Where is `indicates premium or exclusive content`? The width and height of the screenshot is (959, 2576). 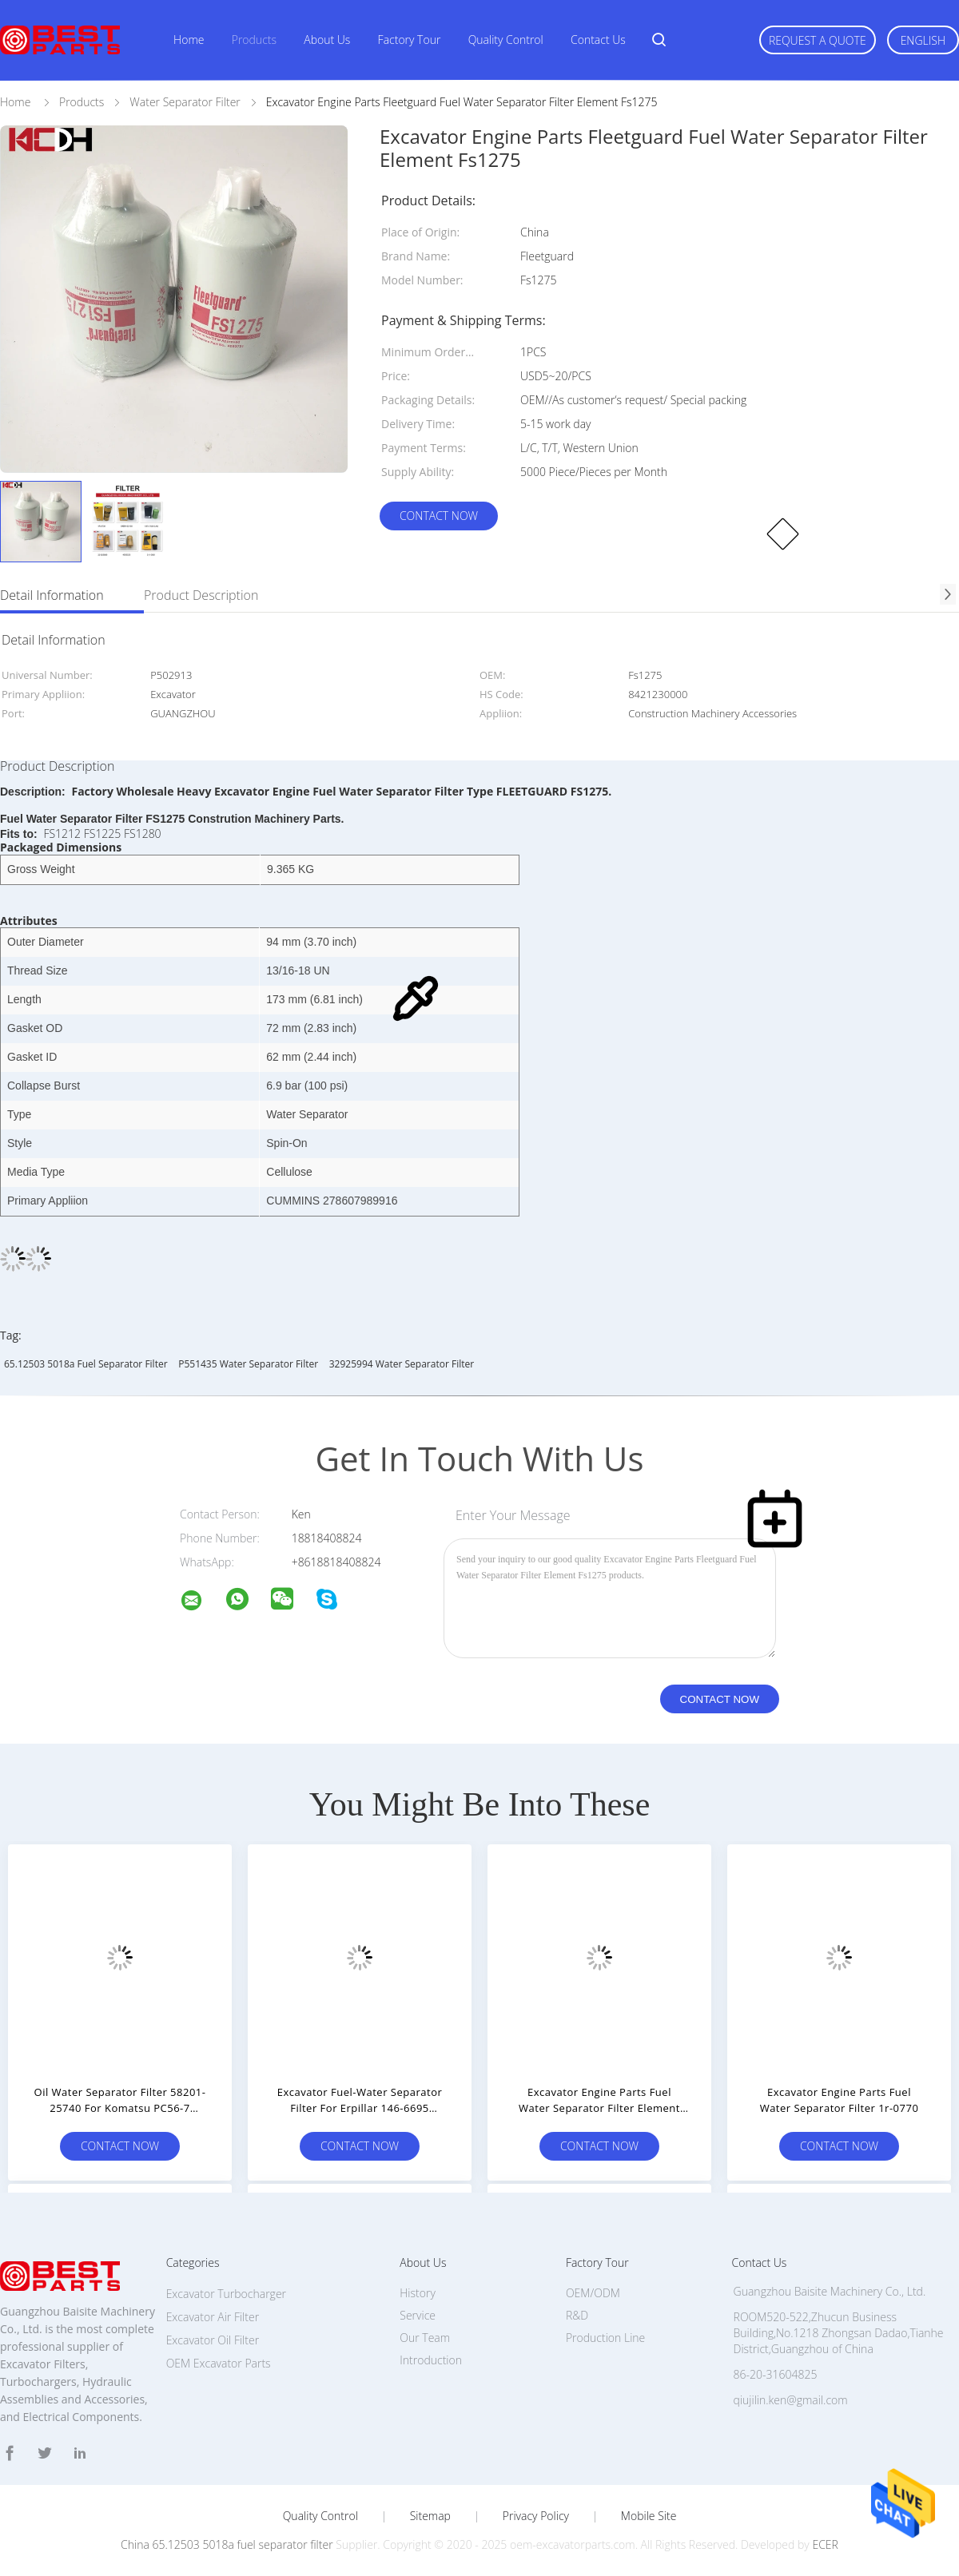 indicates premium or exclusive content is located at coordinates (782, 534).